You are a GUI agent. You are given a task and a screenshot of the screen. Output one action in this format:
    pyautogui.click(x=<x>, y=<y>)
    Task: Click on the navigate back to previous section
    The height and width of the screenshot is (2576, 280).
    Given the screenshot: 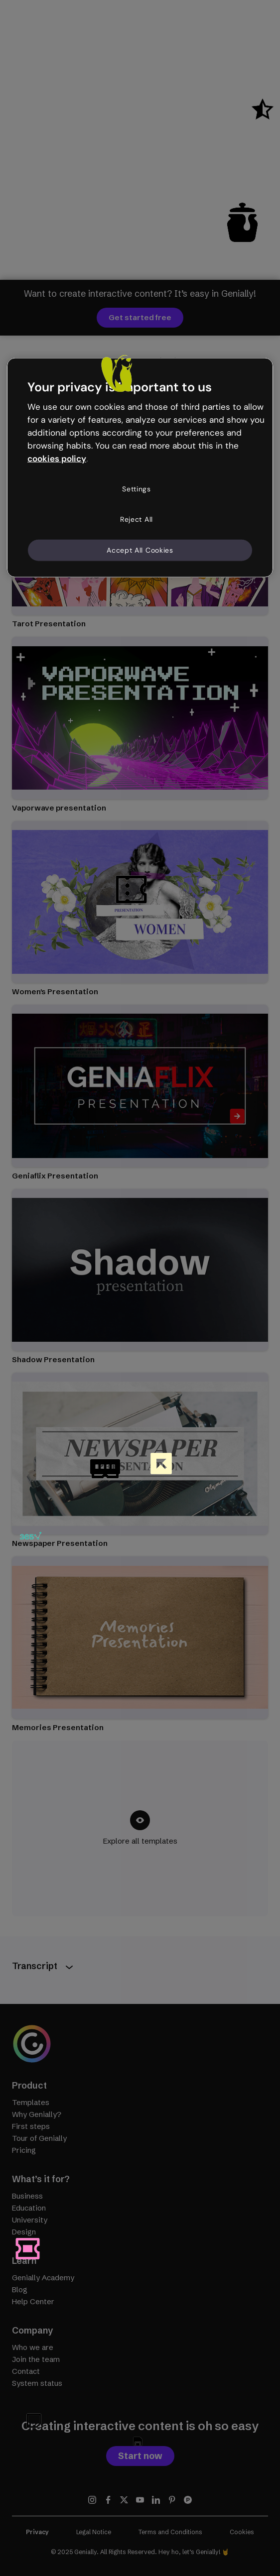 What is the action you would take?
    pyautogui.click(x=161, y=1463)
    